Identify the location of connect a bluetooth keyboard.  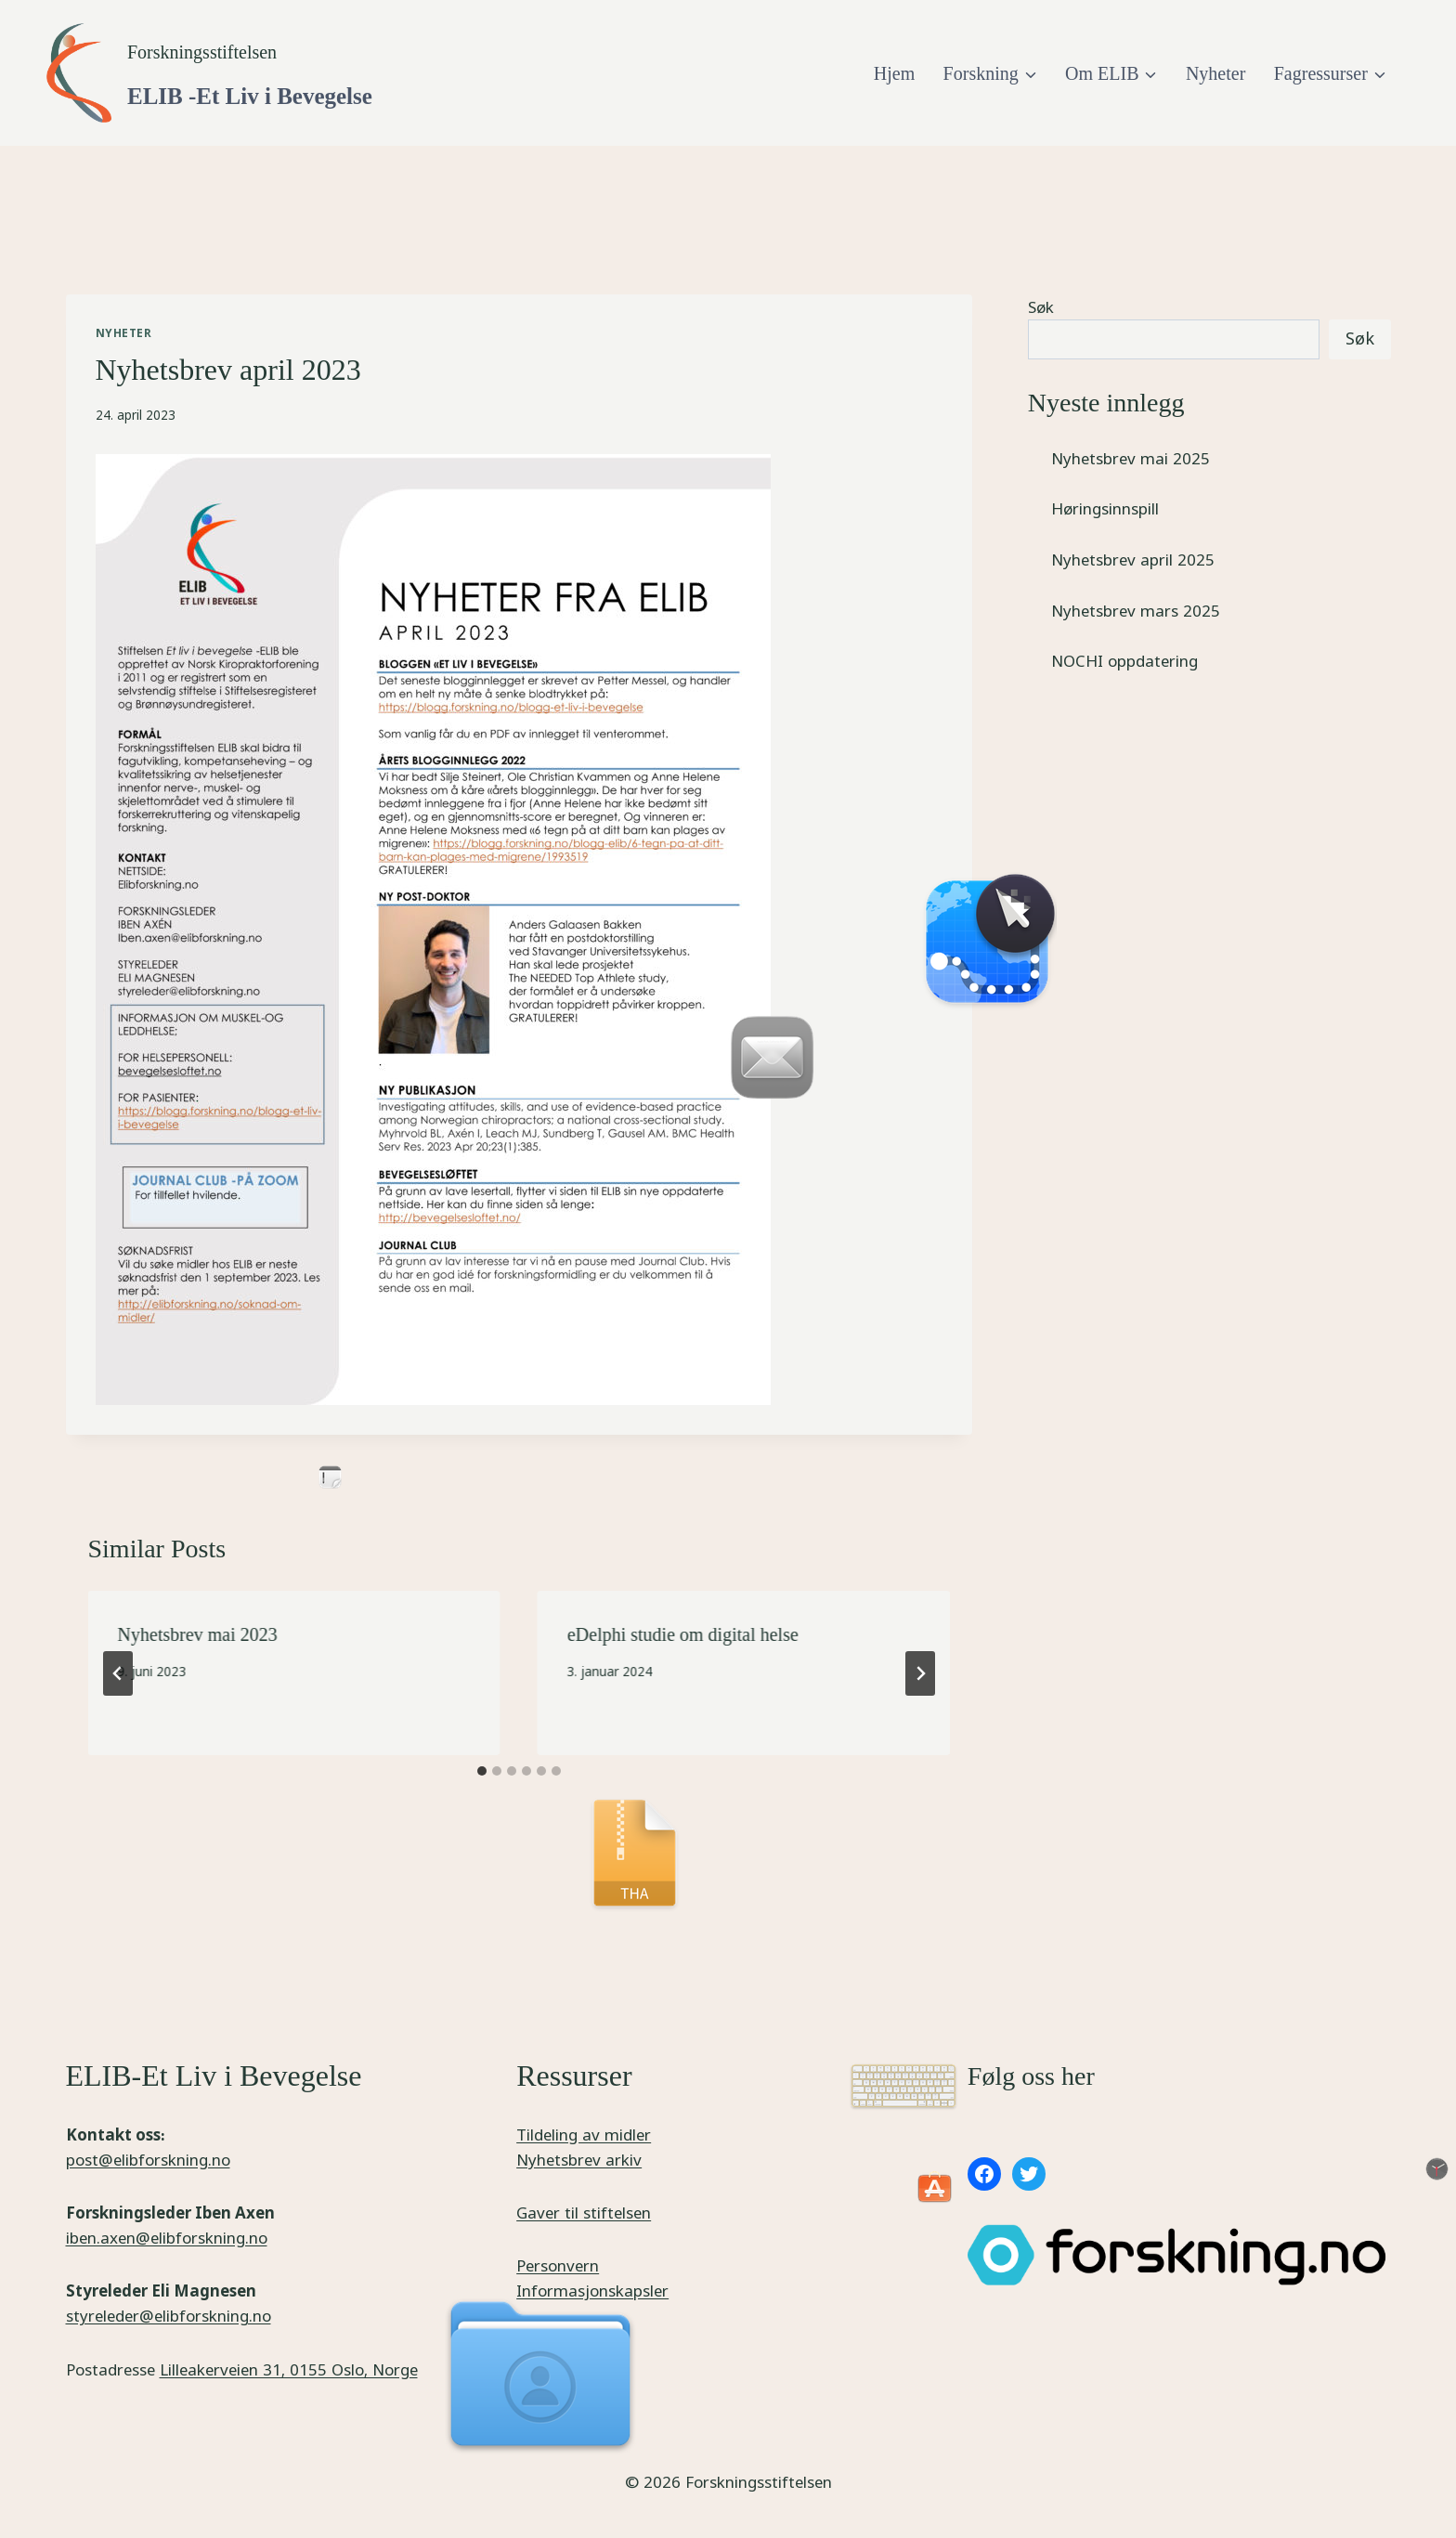
(904, 2086).